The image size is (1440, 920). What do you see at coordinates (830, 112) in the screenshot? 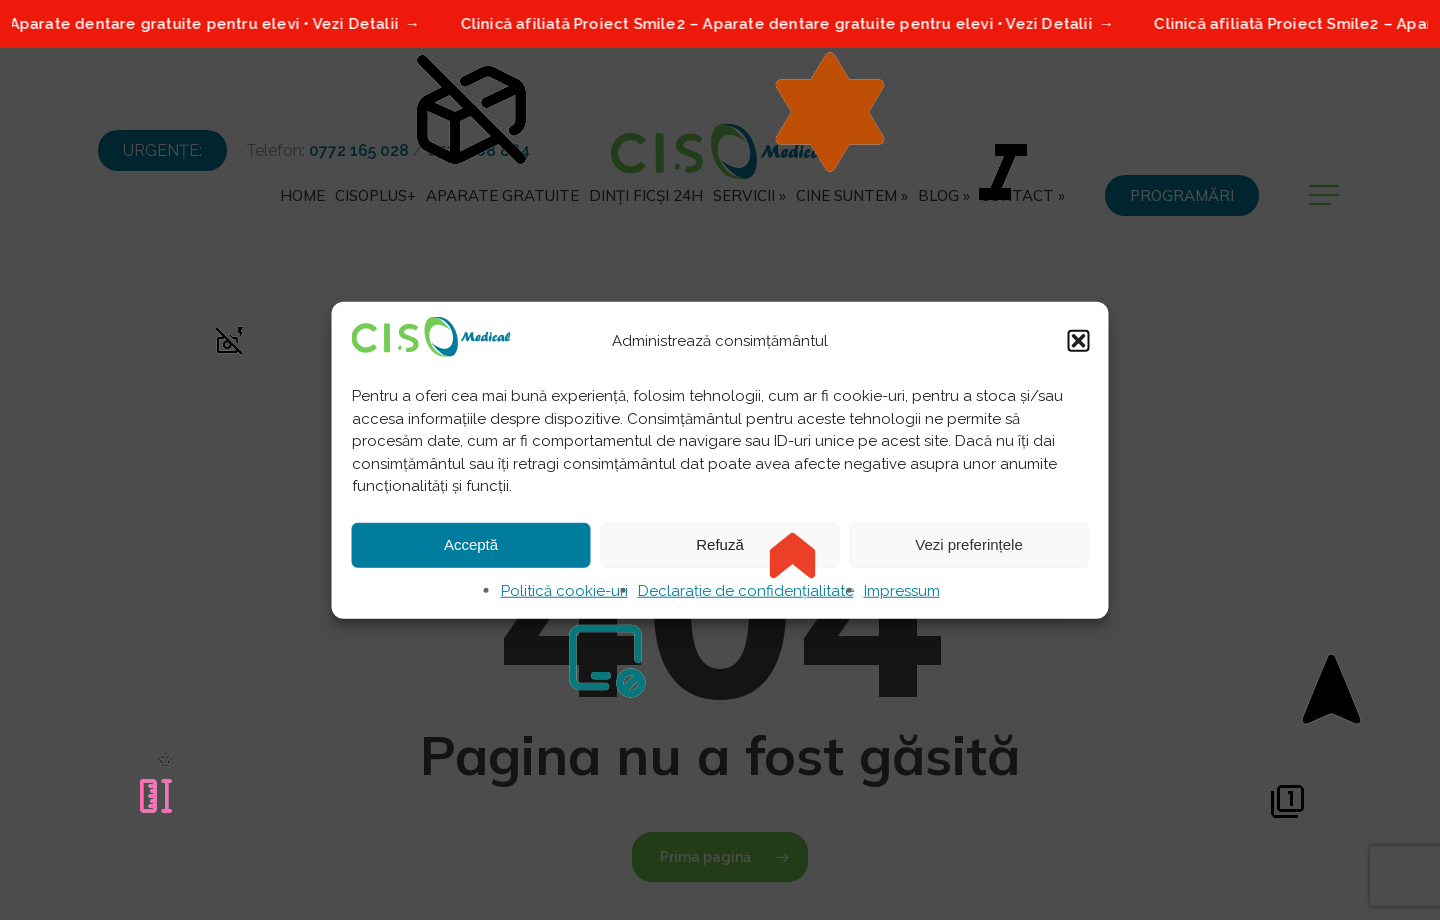
I see `indicates jewish or hebrew content` at bounding box center [830, 112].